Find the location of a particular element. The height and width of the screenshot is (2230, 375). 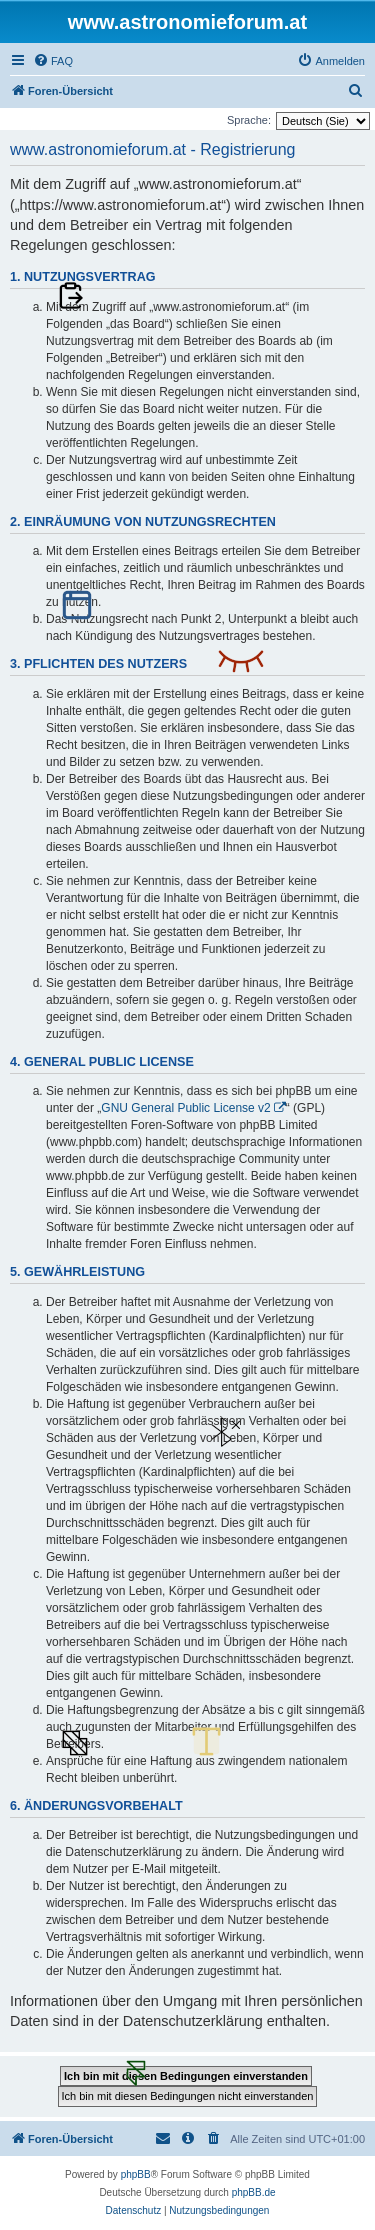

paste content from clipboard is located at coordinates (70, 295).